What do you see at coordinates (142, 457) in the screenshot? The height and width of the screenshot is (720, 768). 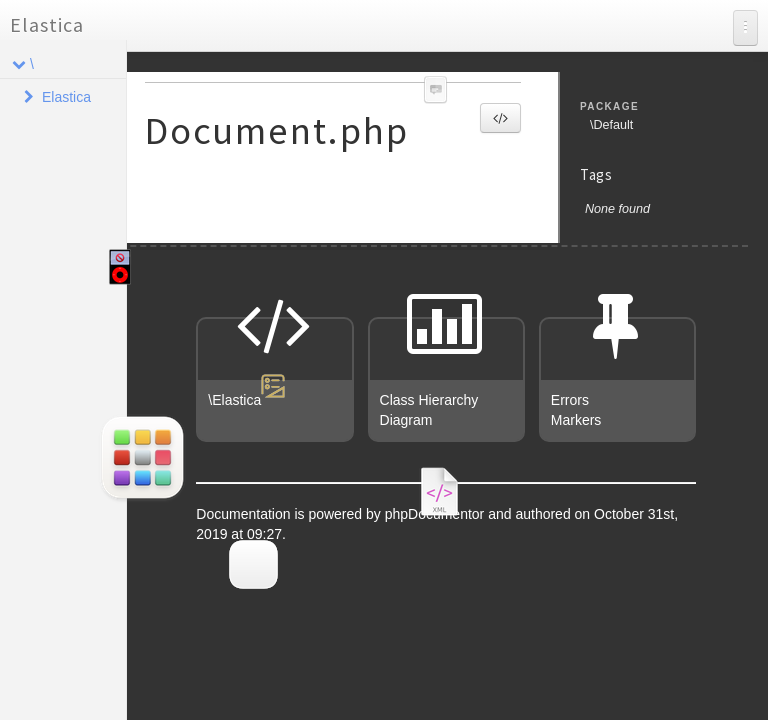 I see `open the app grid or launcher` at bounding box center [142, 457].